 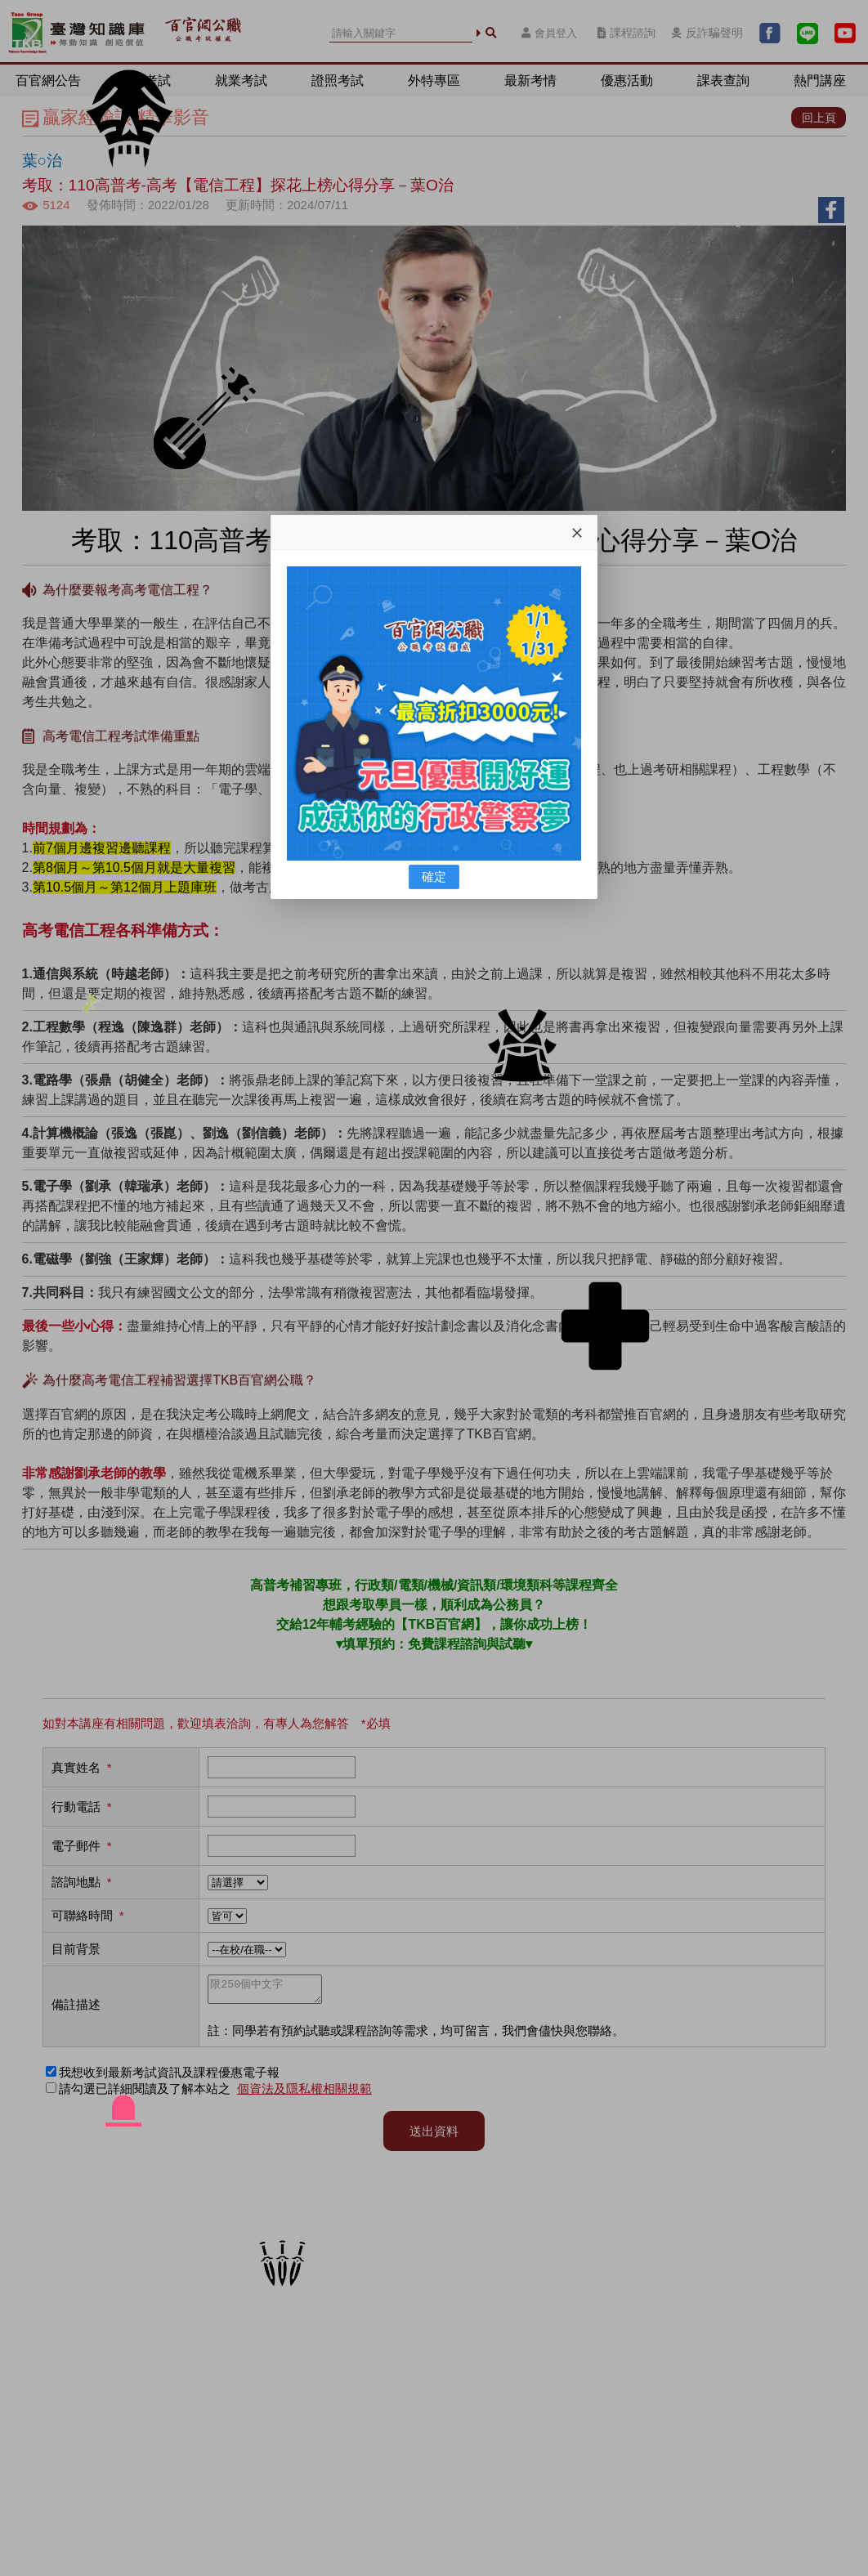 What do you see at coordinates (123, 2111) in the screenshot?
I see `indicates a deceased character or game over state` at bounding box center [123, 2111].